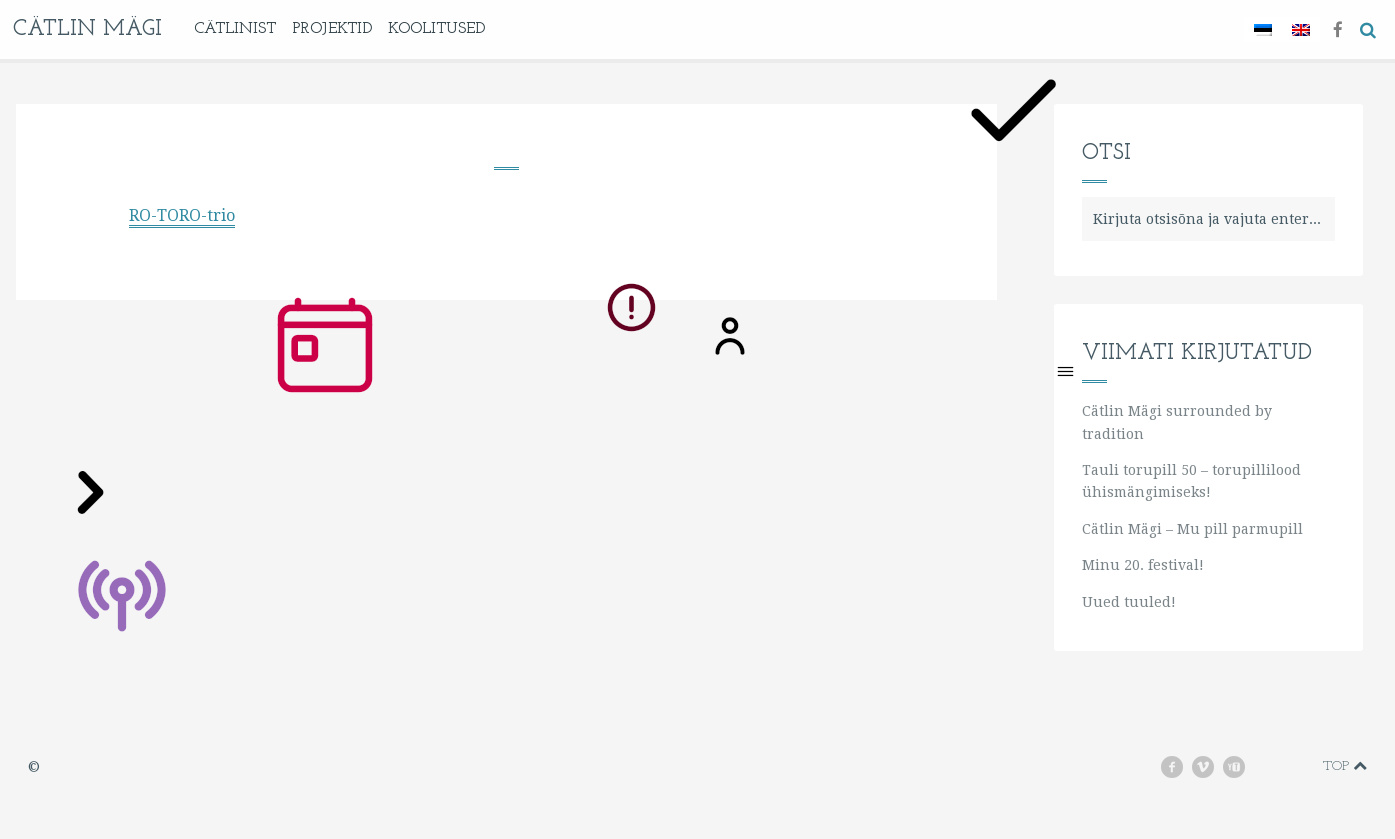 The image size is (1395, 839). I want to click on indicates a warning or alert status, so click(631, 307).